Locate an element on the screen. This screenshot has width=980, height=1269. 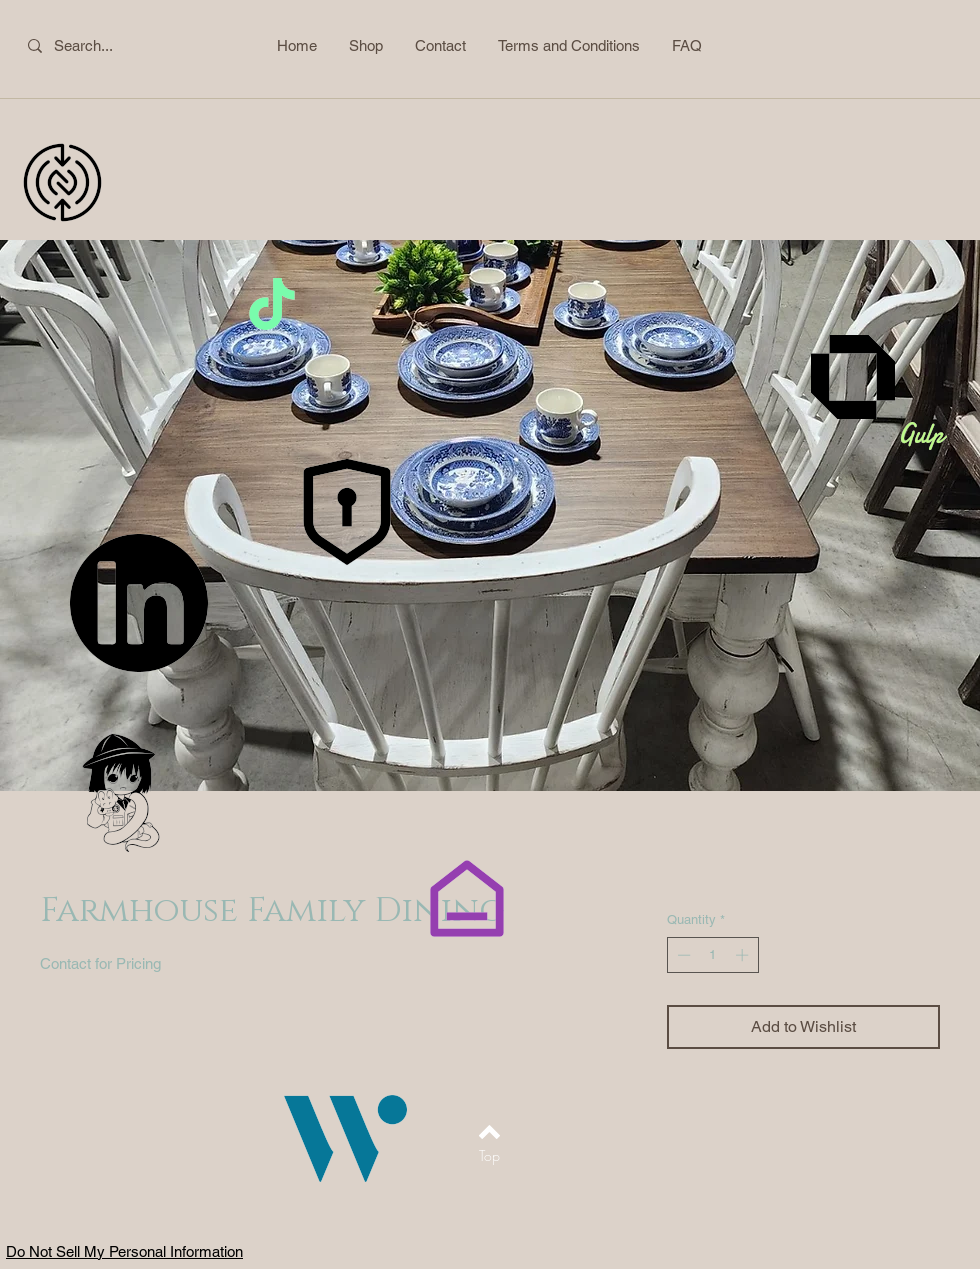
LogMeIn brand logo is located at coordinates (139, 603).